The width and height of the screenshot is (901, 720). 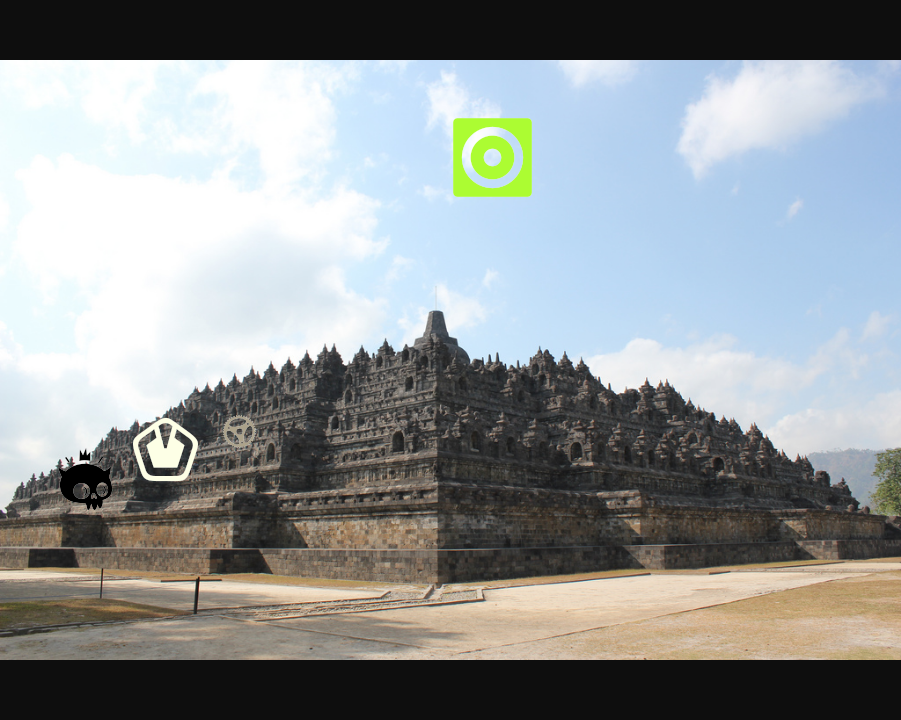 I want to click on actix web framework logo, so click(x=239, y=431).